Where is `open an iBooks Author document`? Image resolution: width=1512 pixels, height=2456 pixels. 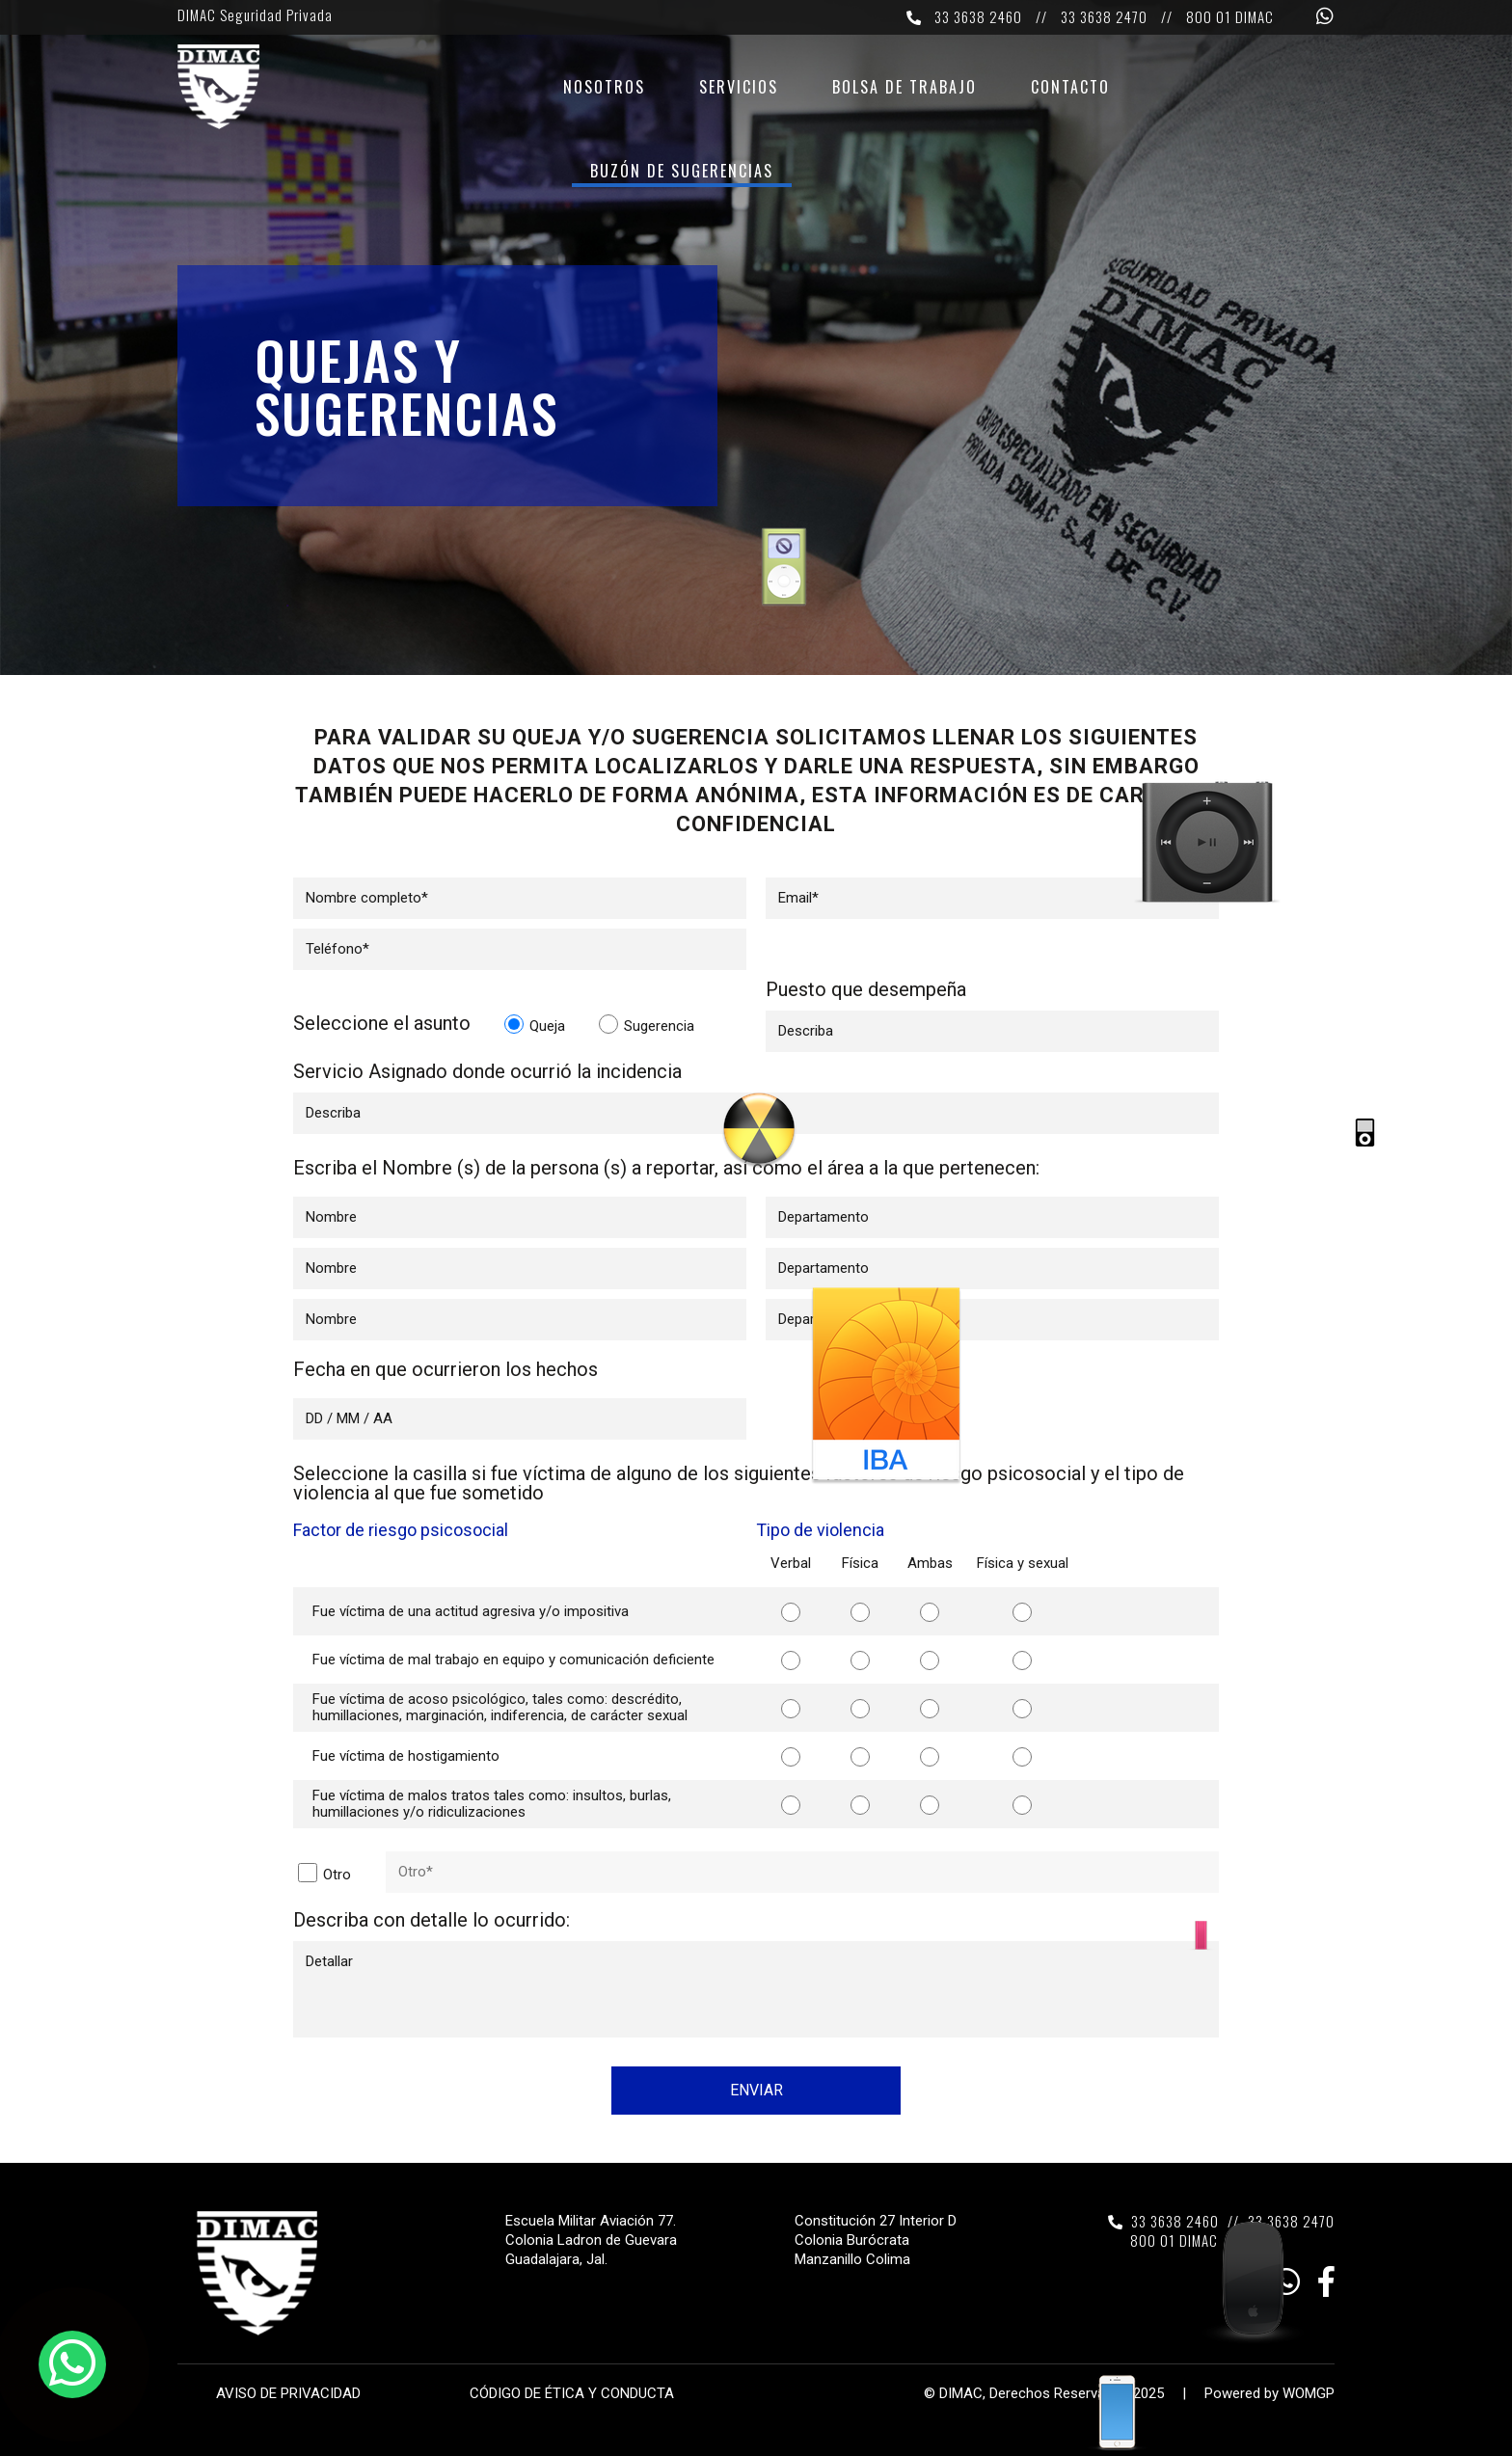
open an iBooks Author document is located at coordinates (886, 1389).